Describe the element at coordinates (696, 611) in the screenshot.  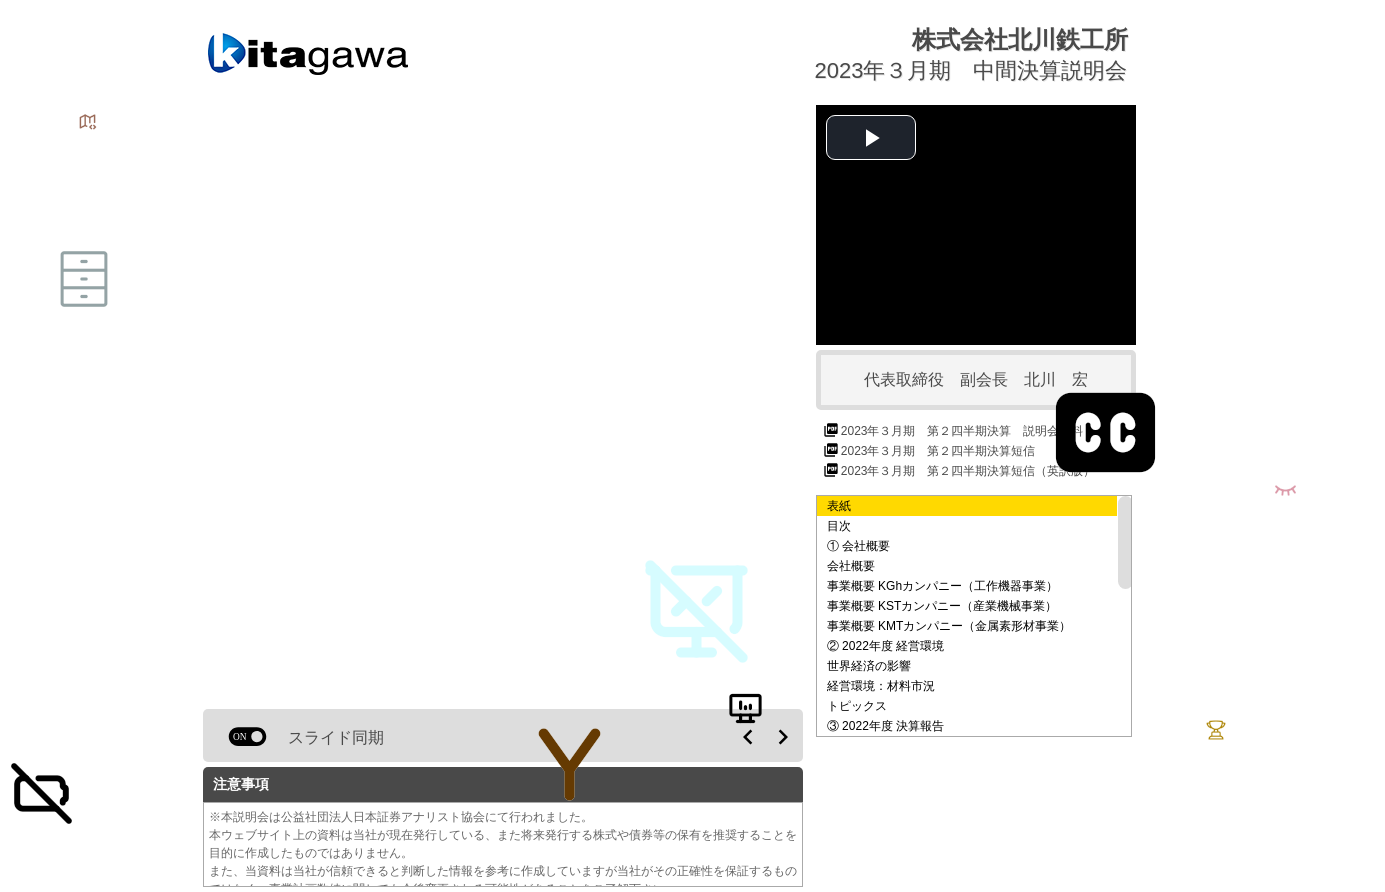
I see `stop screen sharing or presentation mode` at that location.